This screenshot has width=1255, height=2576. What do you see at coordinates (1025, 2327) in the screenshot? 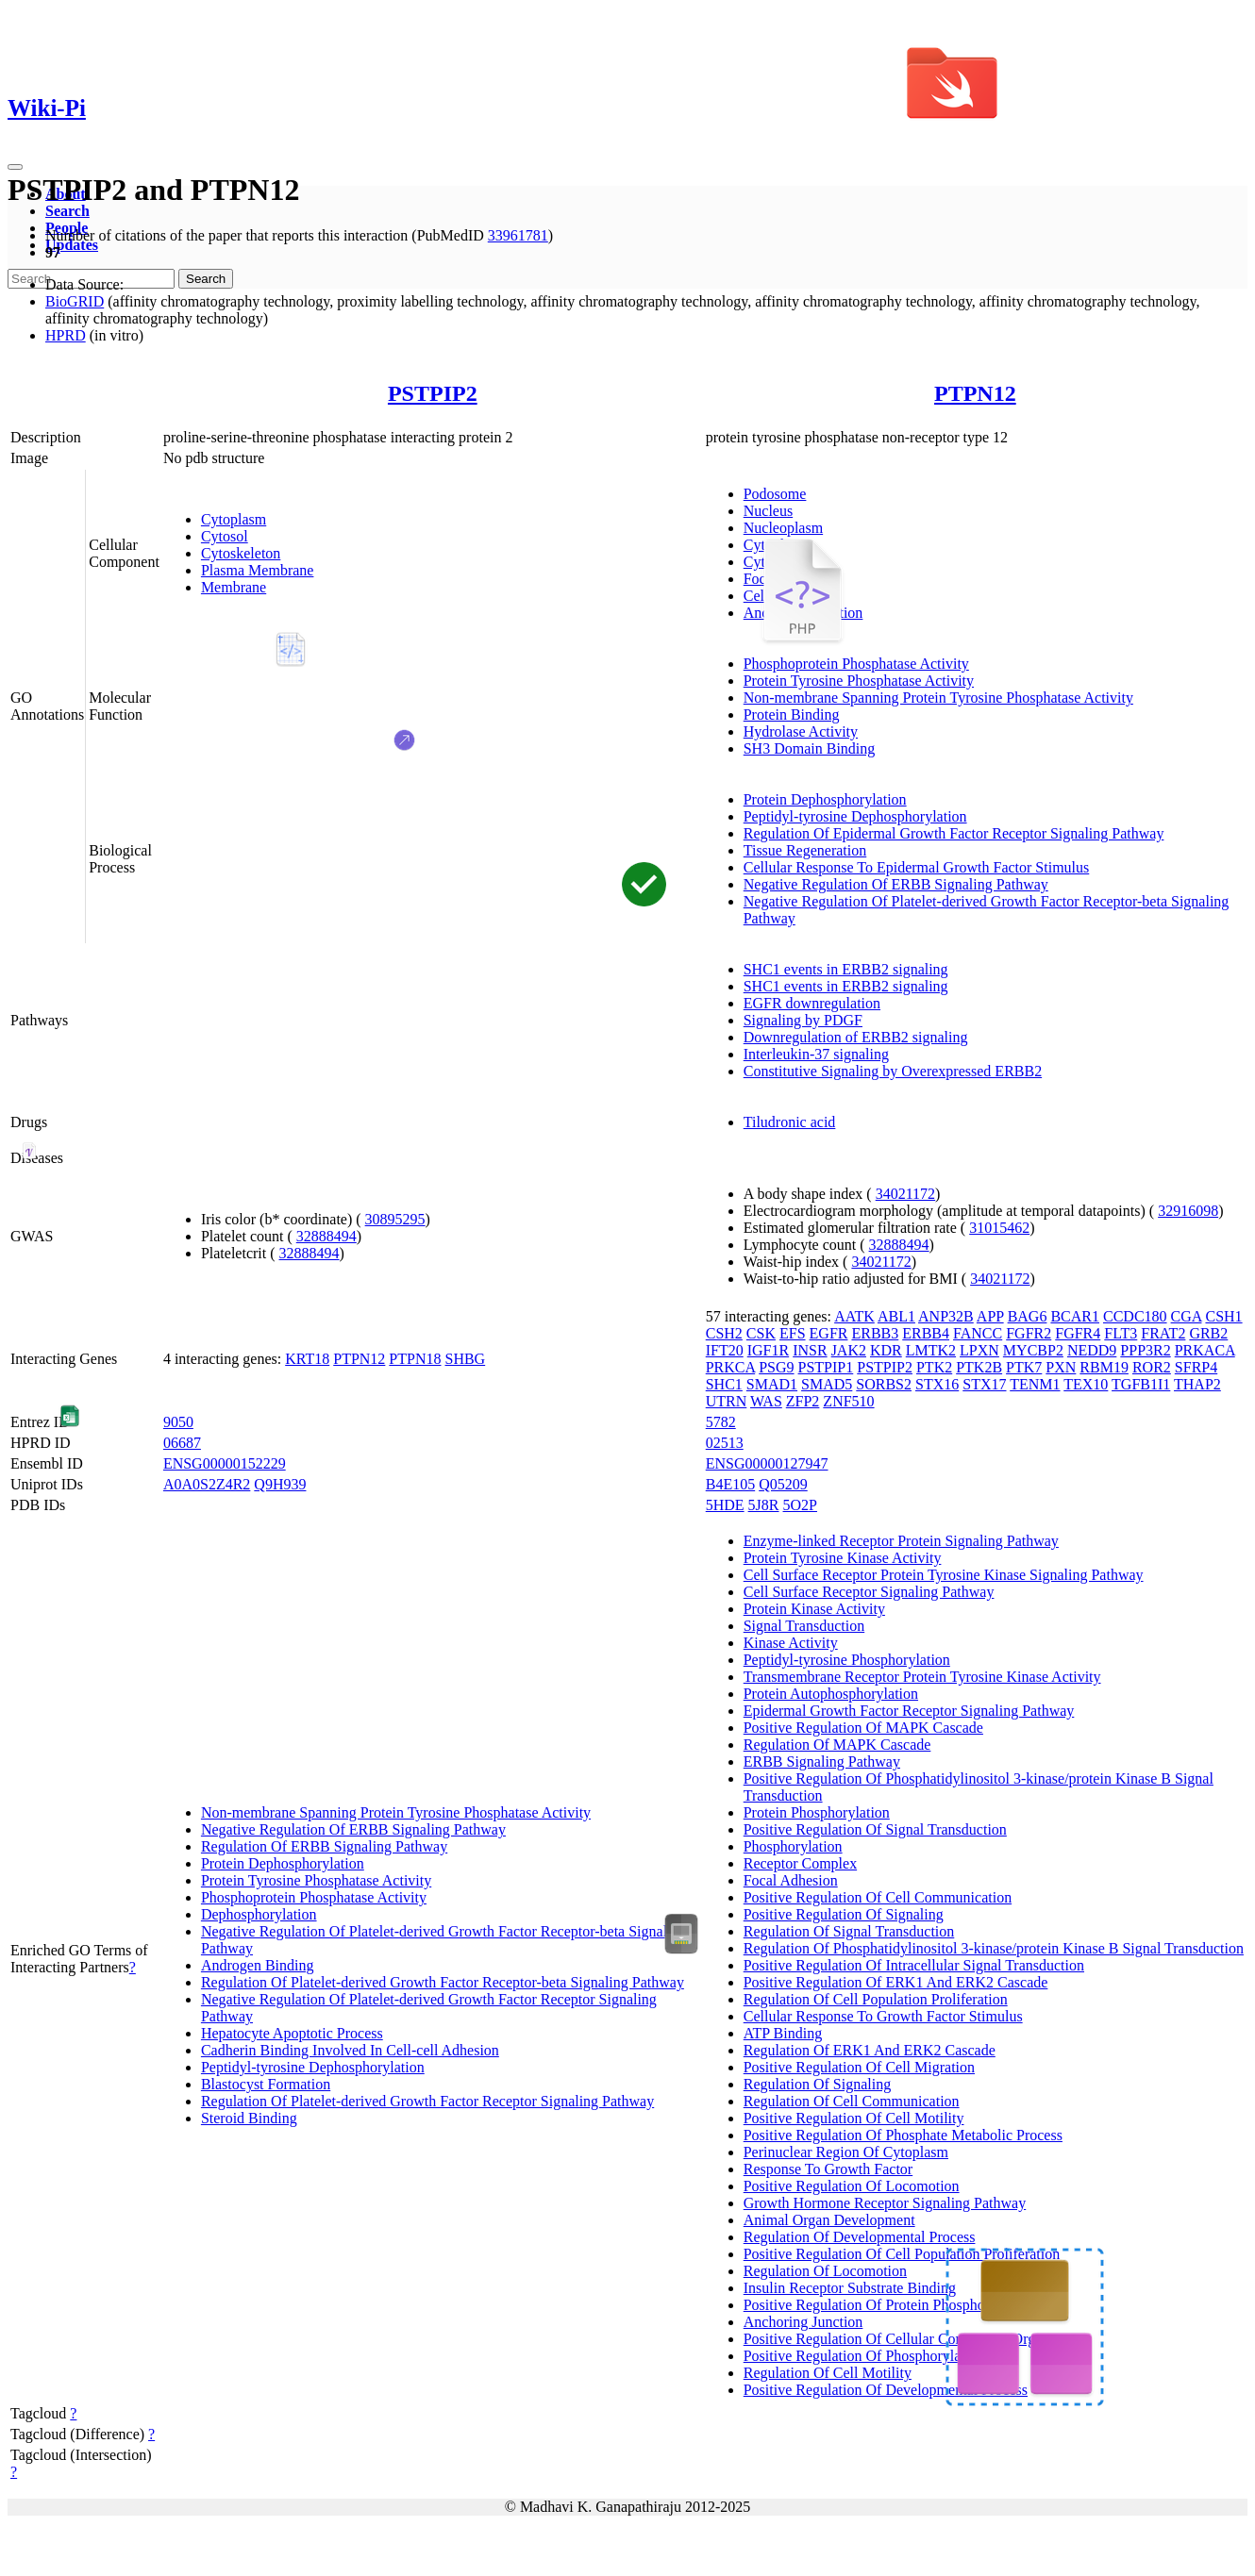
I see `select all items in the current view` at bounding box center [1025, 2327].